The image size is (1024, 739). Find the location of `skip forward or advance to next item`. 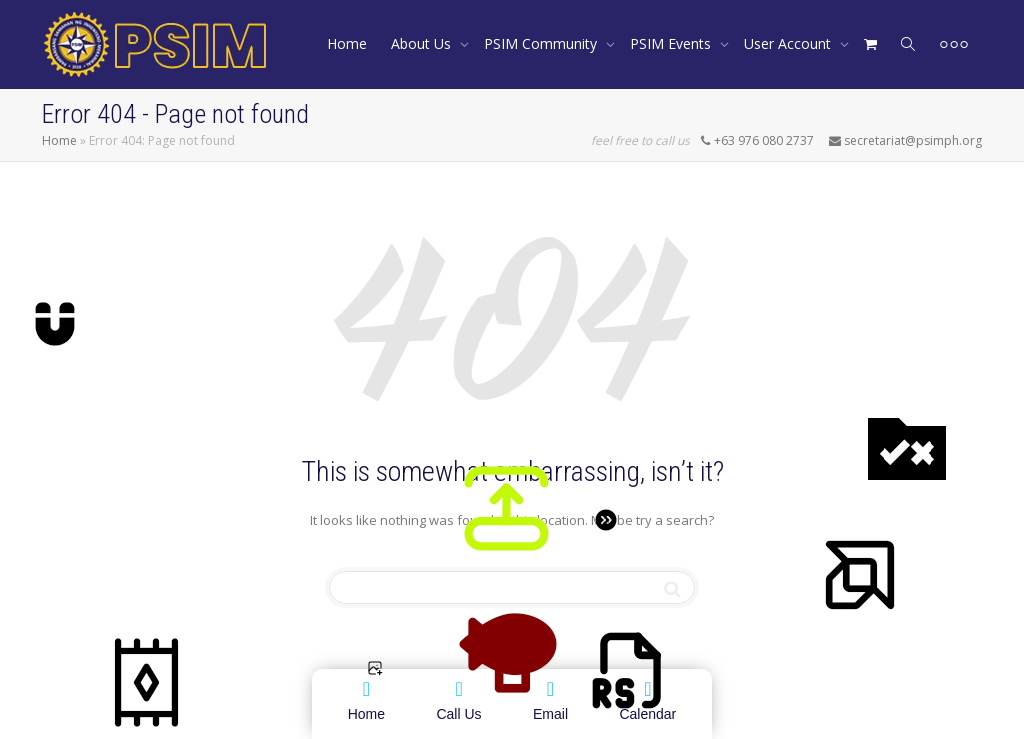

skip forward or advance to next item is located at coordinates (606, 520).